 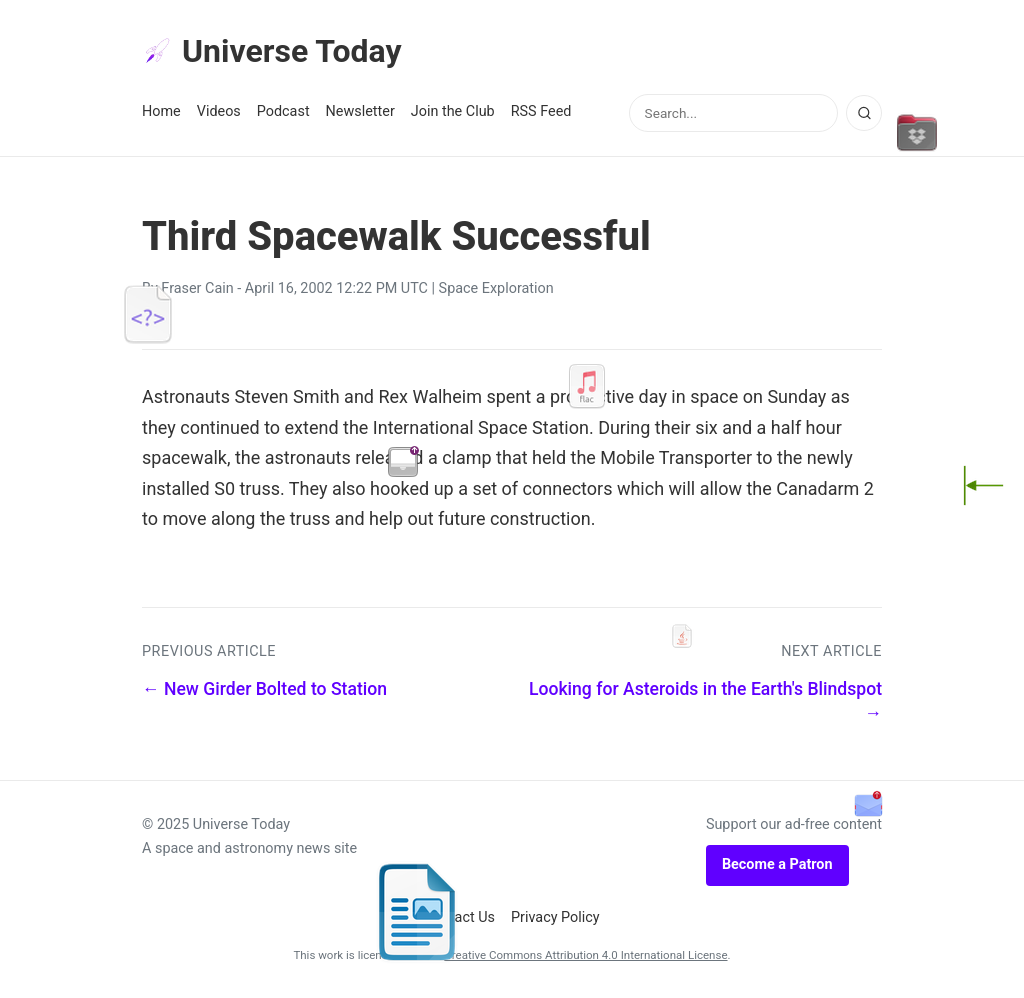 I want to click on open your dropbox folder, so click(x=917, y=132).